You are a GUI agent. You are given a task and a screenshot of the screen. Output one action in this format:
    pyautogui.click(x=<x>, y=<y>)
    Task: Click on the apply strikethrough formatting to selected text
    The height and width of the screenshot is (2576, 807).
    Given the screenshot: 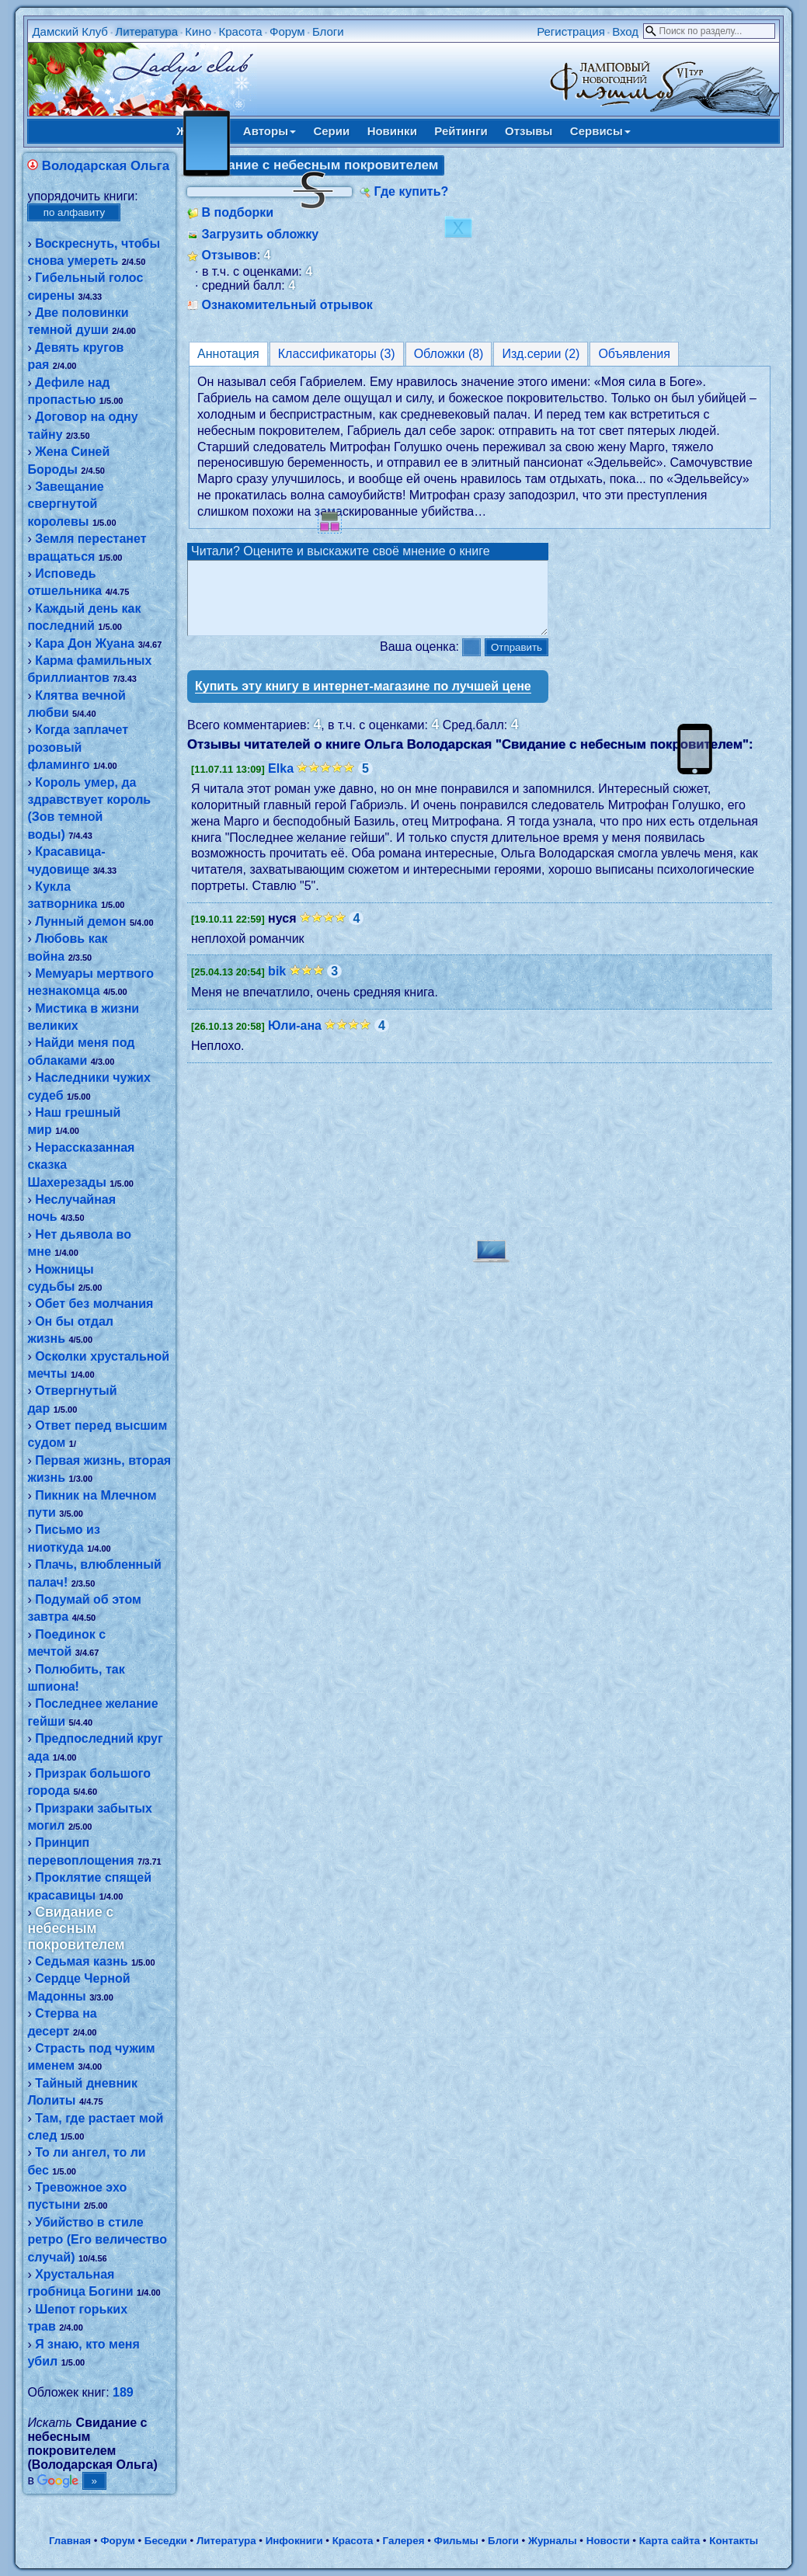 What is the action you would take?
    pyautogui.click(x=313, y=191)
    